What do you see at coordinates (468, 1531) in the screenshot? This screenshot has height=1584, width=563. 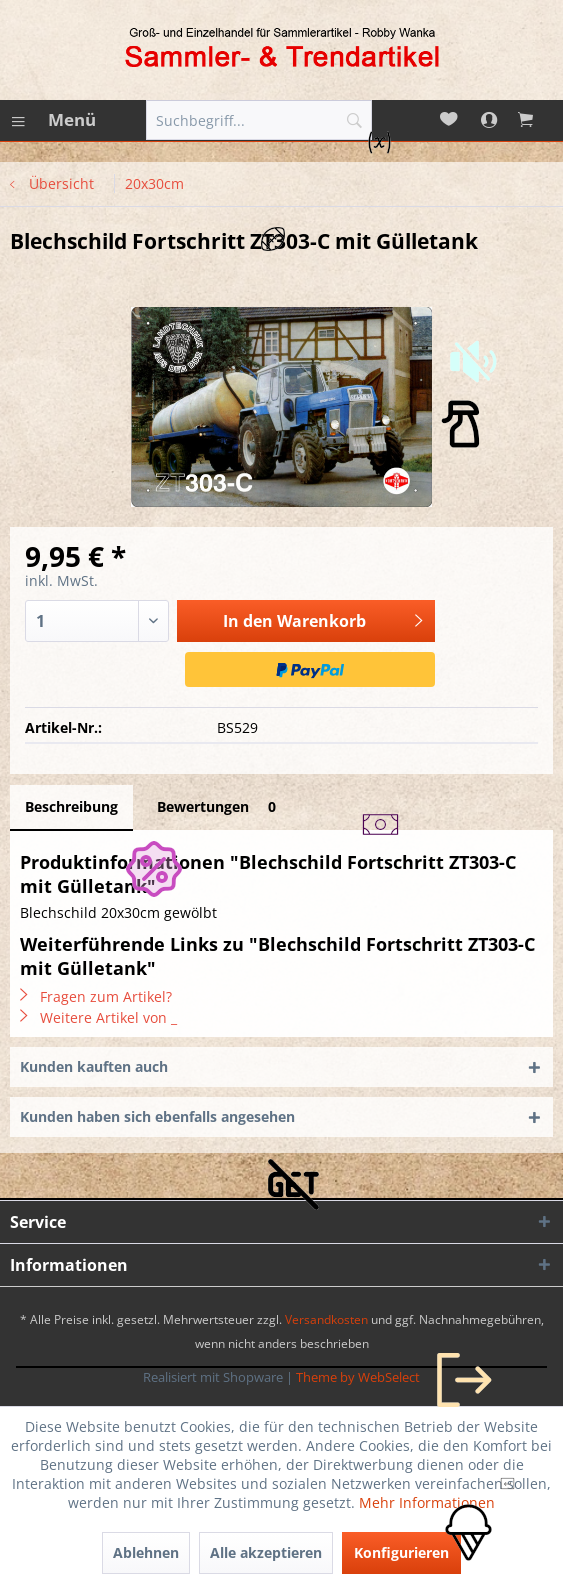 I see `browse desserts or frozen treats category` at bounding box center [468, 1531].